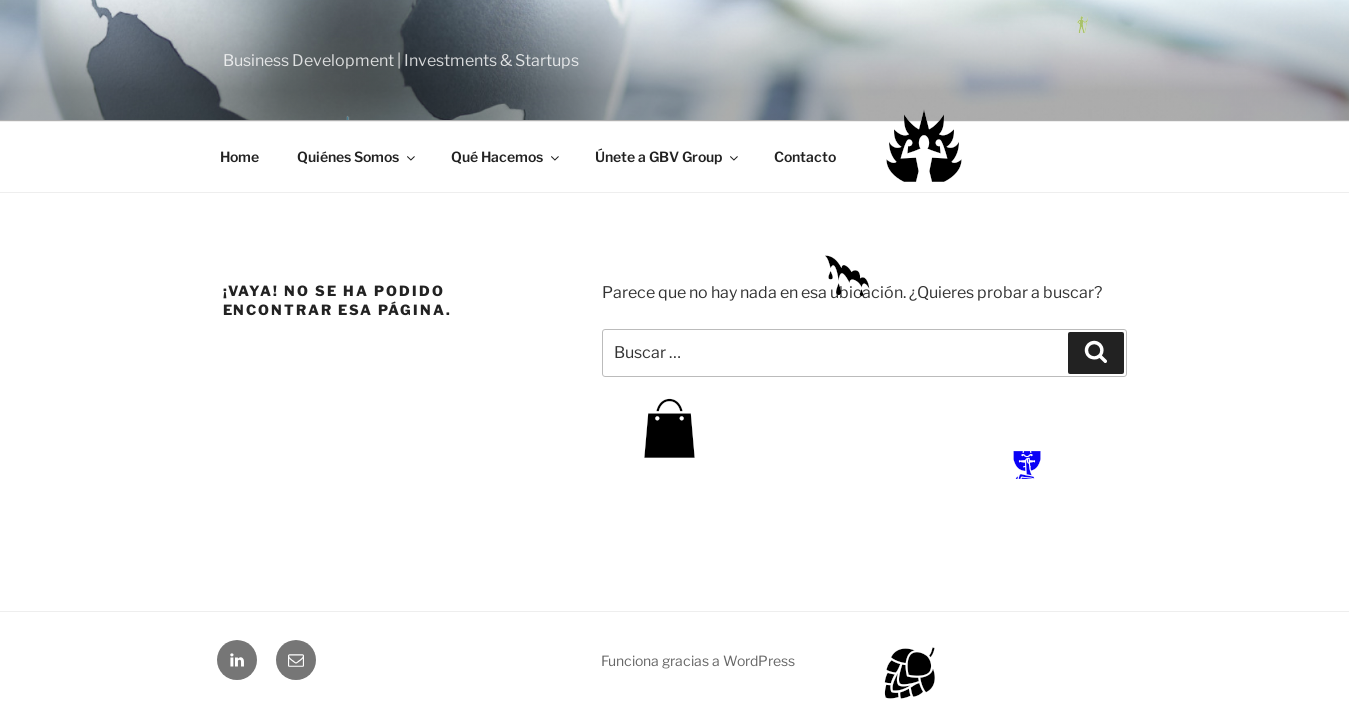  Describe the element at coordinates (924, 145) in the screenshot. I see `activate a power-up or special ability` at that location.